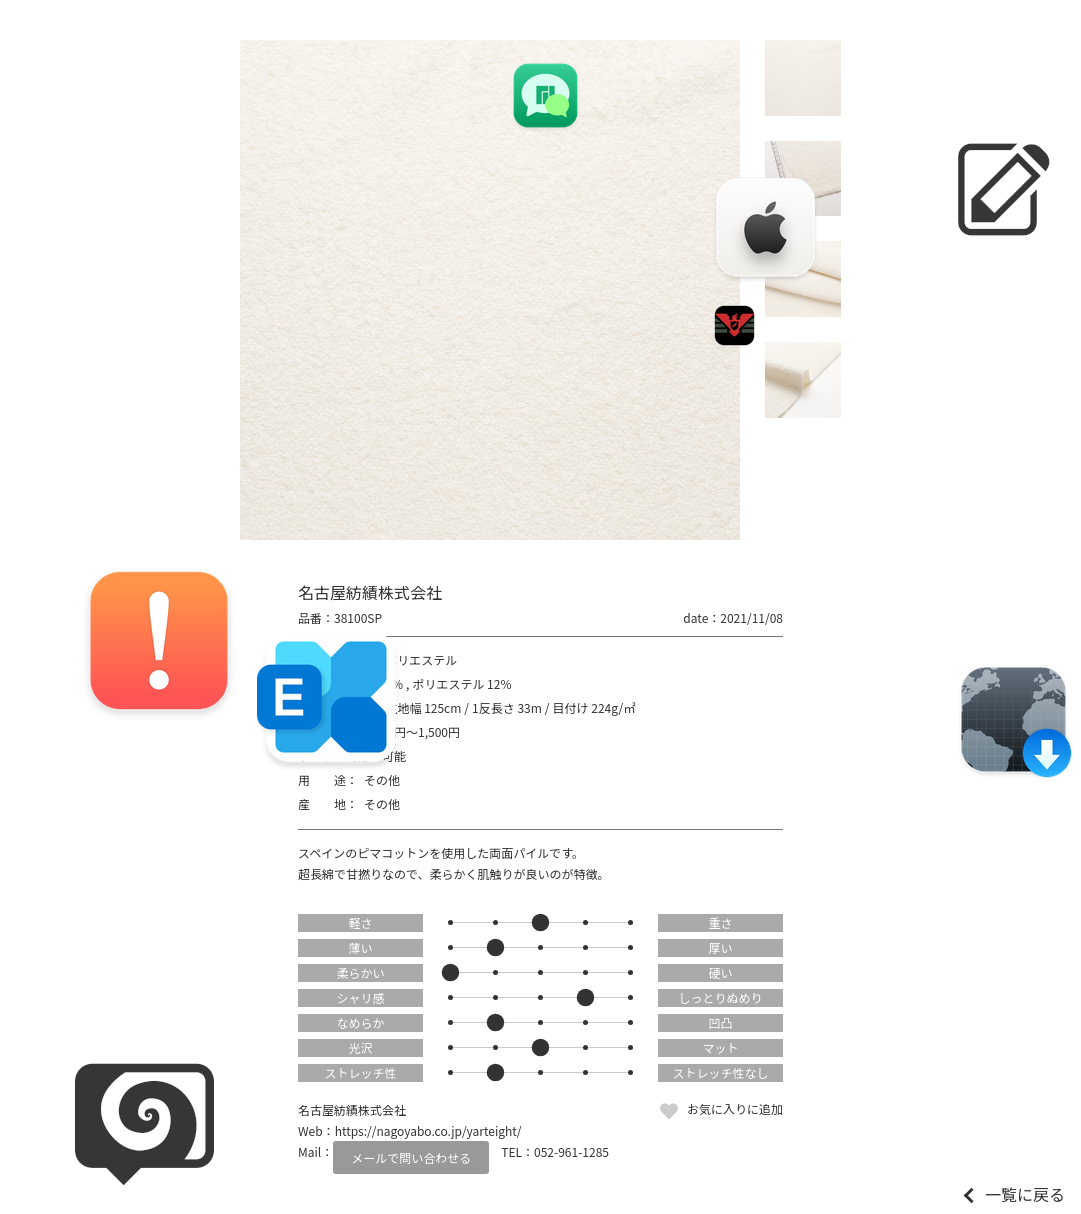 This screenshot has width=1081, height=1214. Describe the element at coordinates (1013, 719) in the screenshot. I see `open xdman download manager` at that location.